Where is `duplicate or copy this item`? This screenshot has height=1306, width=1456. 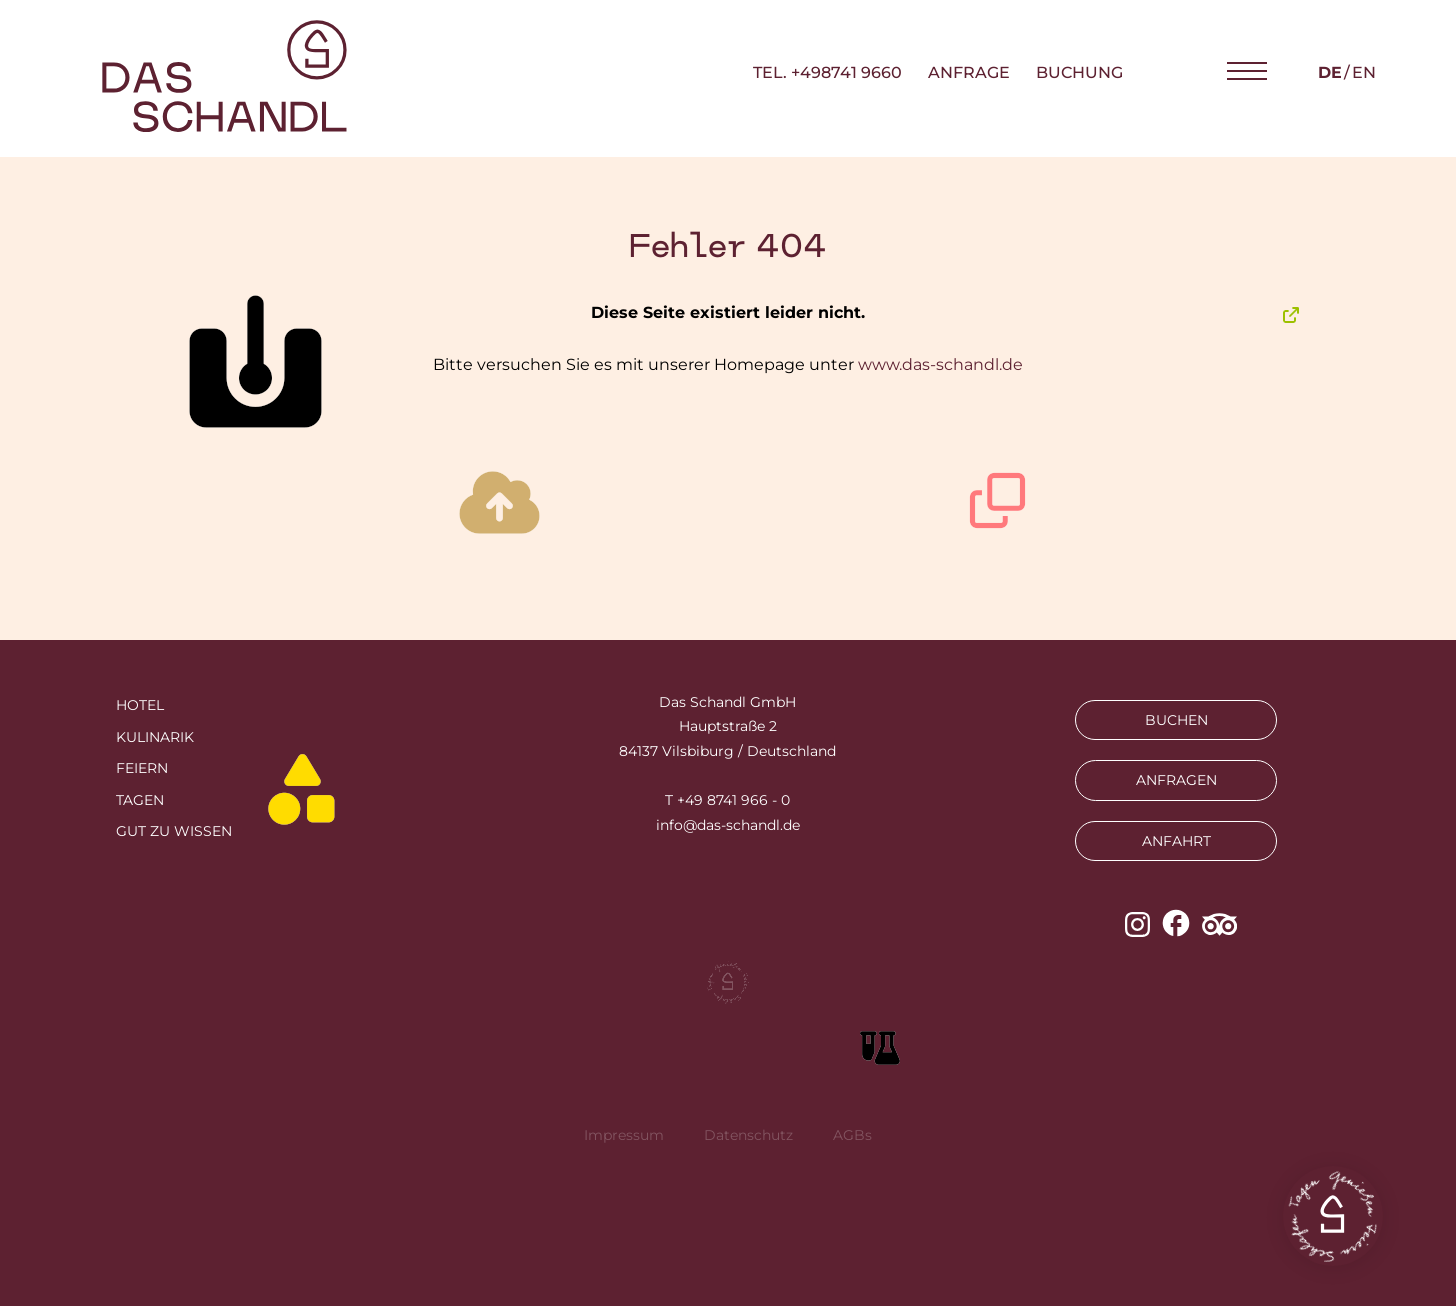 duplicate or copy this item is located at coordinates (997, 500).